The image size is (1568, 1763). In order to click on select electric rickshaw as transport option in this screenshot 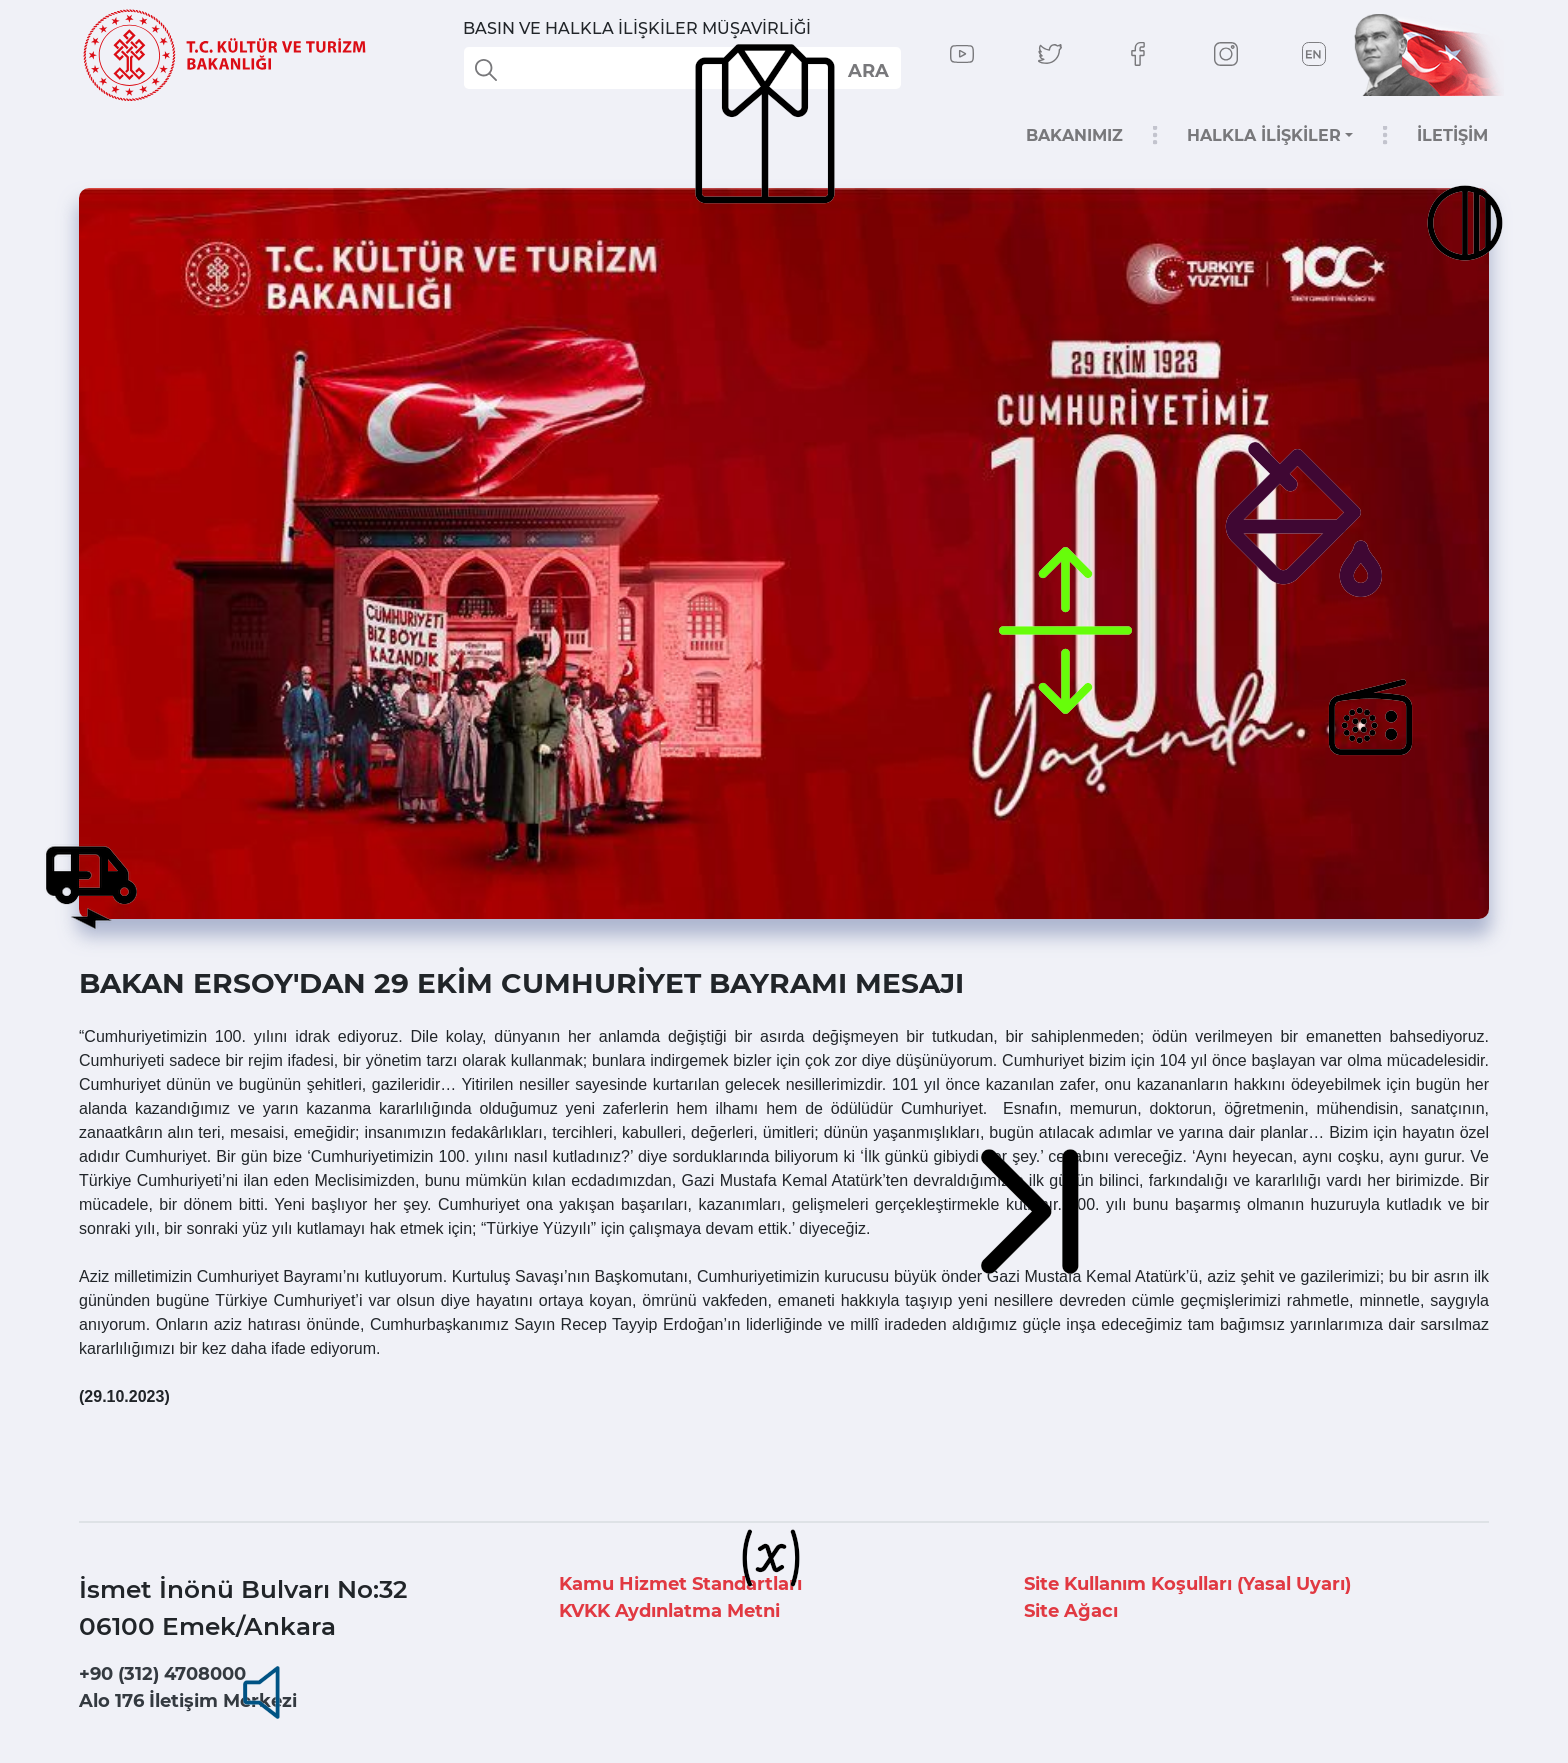, I will do `click(91, 883)`.